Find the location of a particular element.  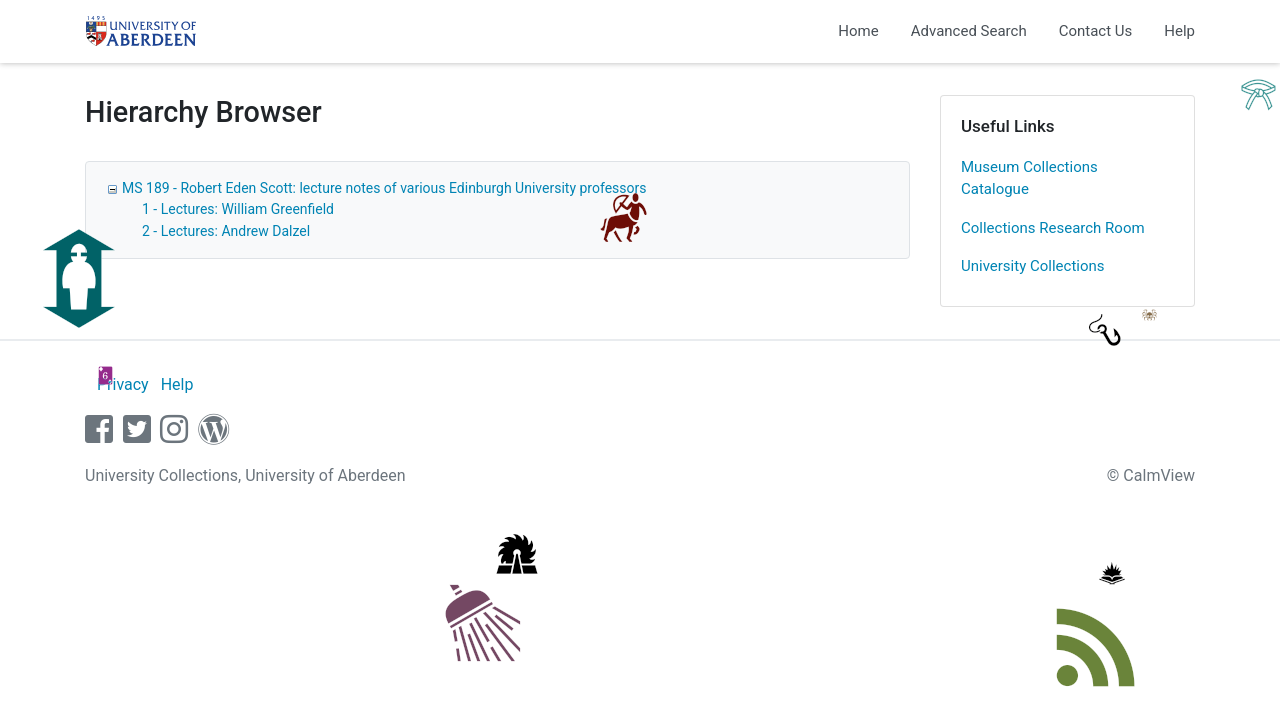

indicates bathroom or shower facilities available is located at coordinates (482, 623).